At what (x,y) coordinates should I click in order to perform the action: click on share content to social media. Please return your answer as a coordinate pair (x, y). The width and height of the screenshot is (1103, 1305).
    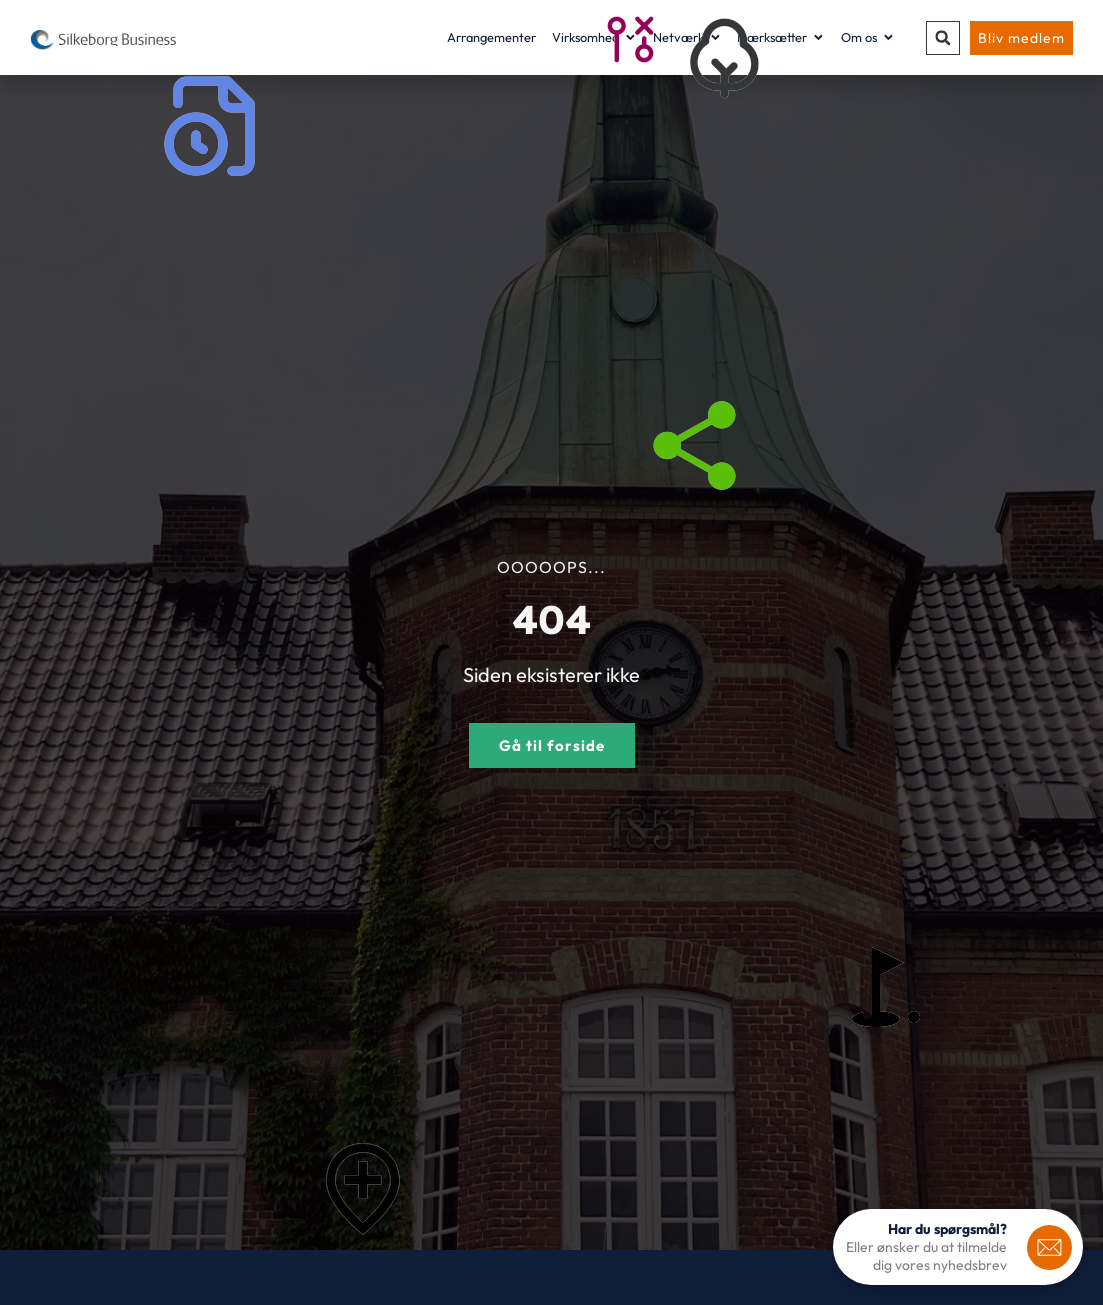
    Looking at the image, I should click on (694, 445).